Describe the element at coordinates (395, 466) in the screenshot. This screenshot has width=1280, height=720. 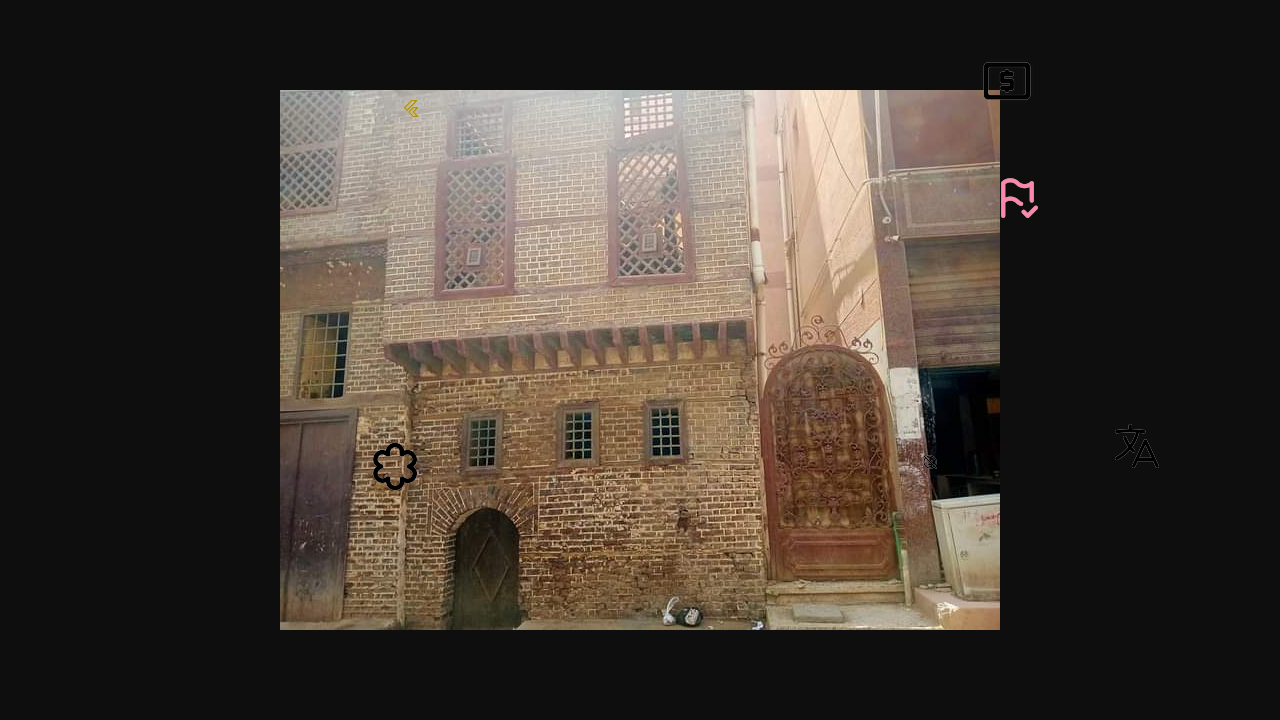
I see `indicates a michelin star rating or award` at that location.